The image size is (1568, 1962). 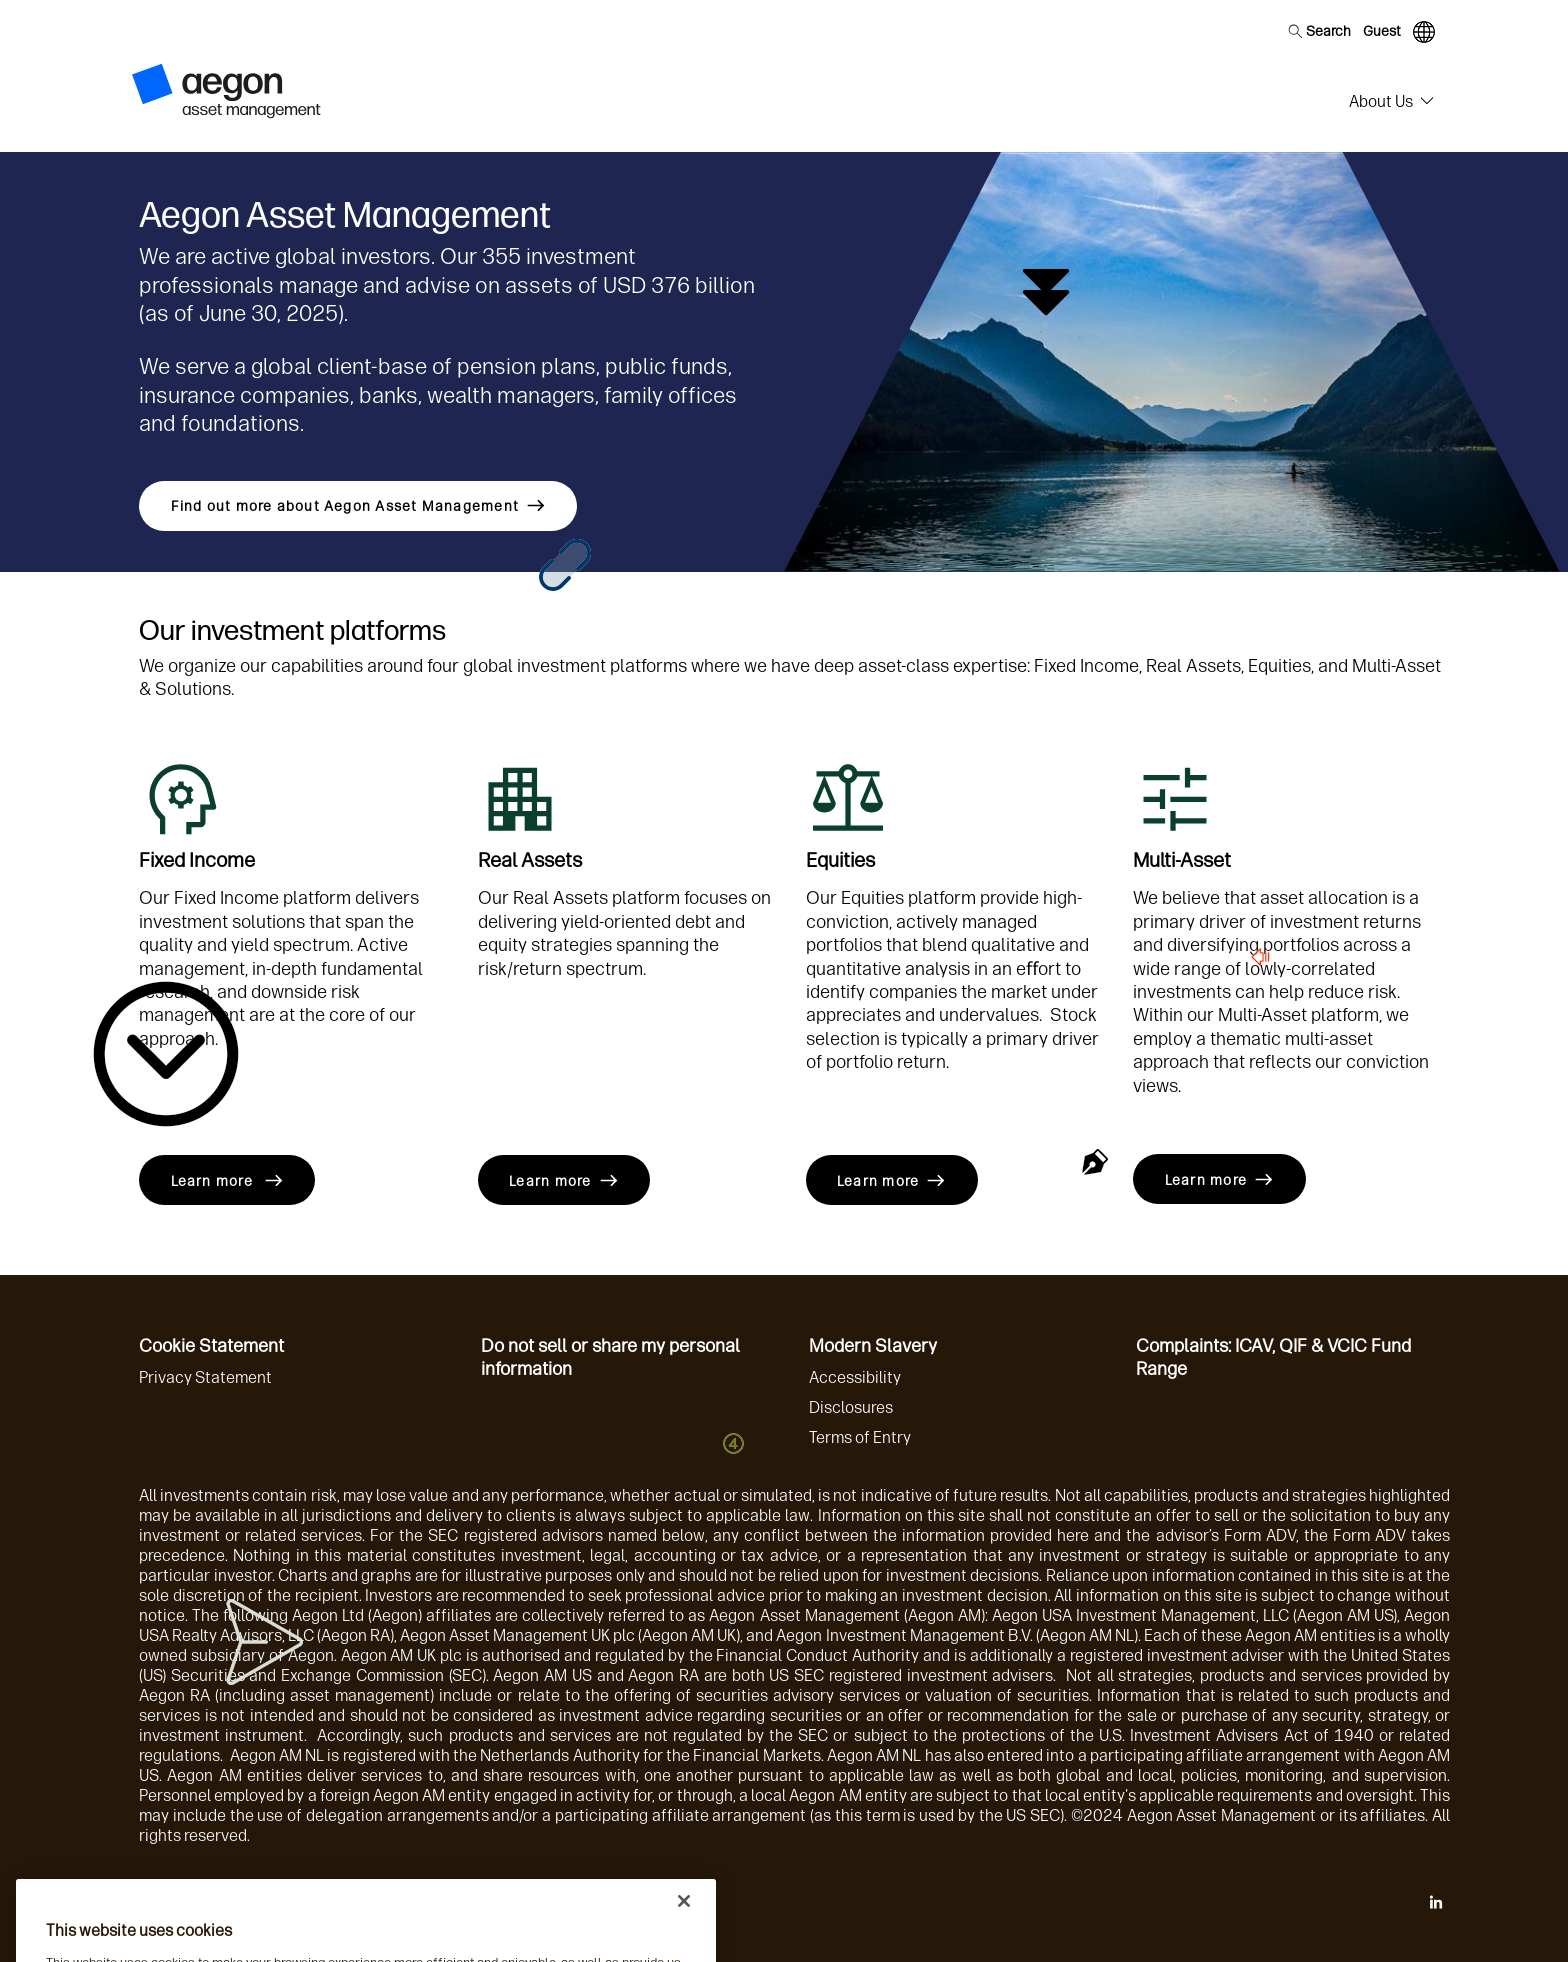 I want to click on expand all sections or content, so click(x=1046, y=290).